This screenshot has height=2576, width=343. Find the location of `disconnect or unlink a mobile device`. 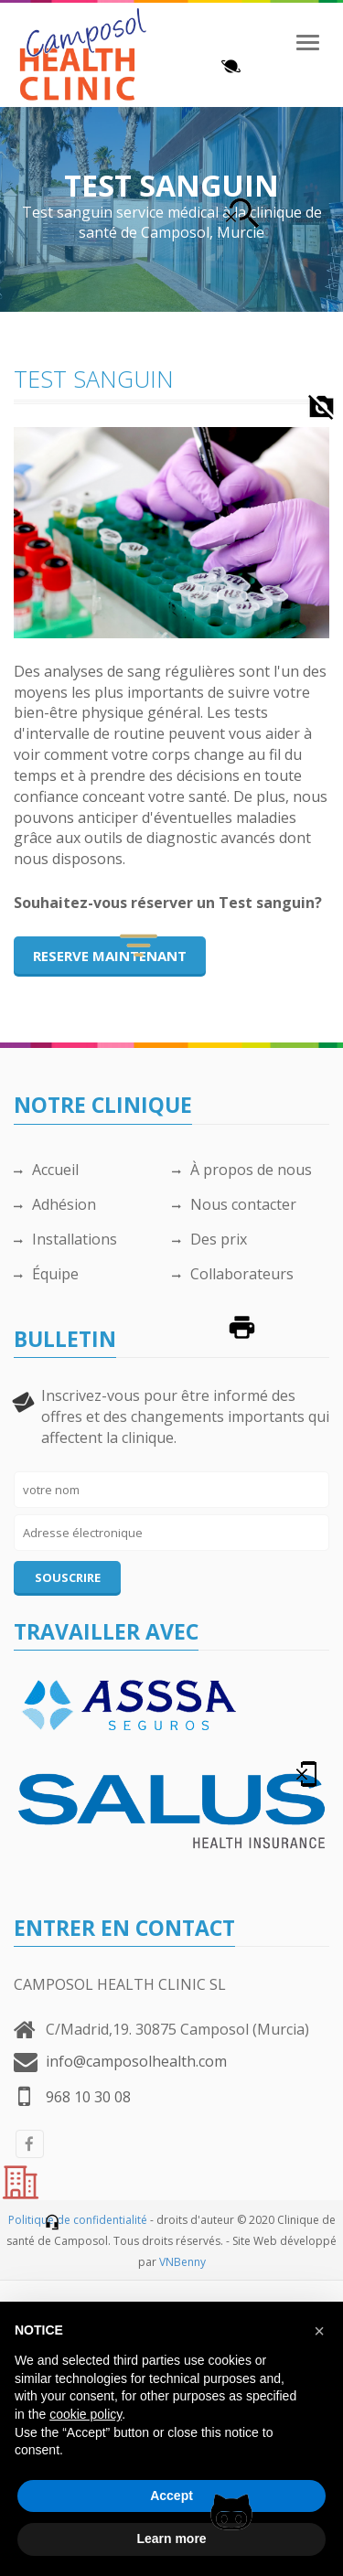

disconnect or unlink a mobile device is located at coordinates (306, 1774).